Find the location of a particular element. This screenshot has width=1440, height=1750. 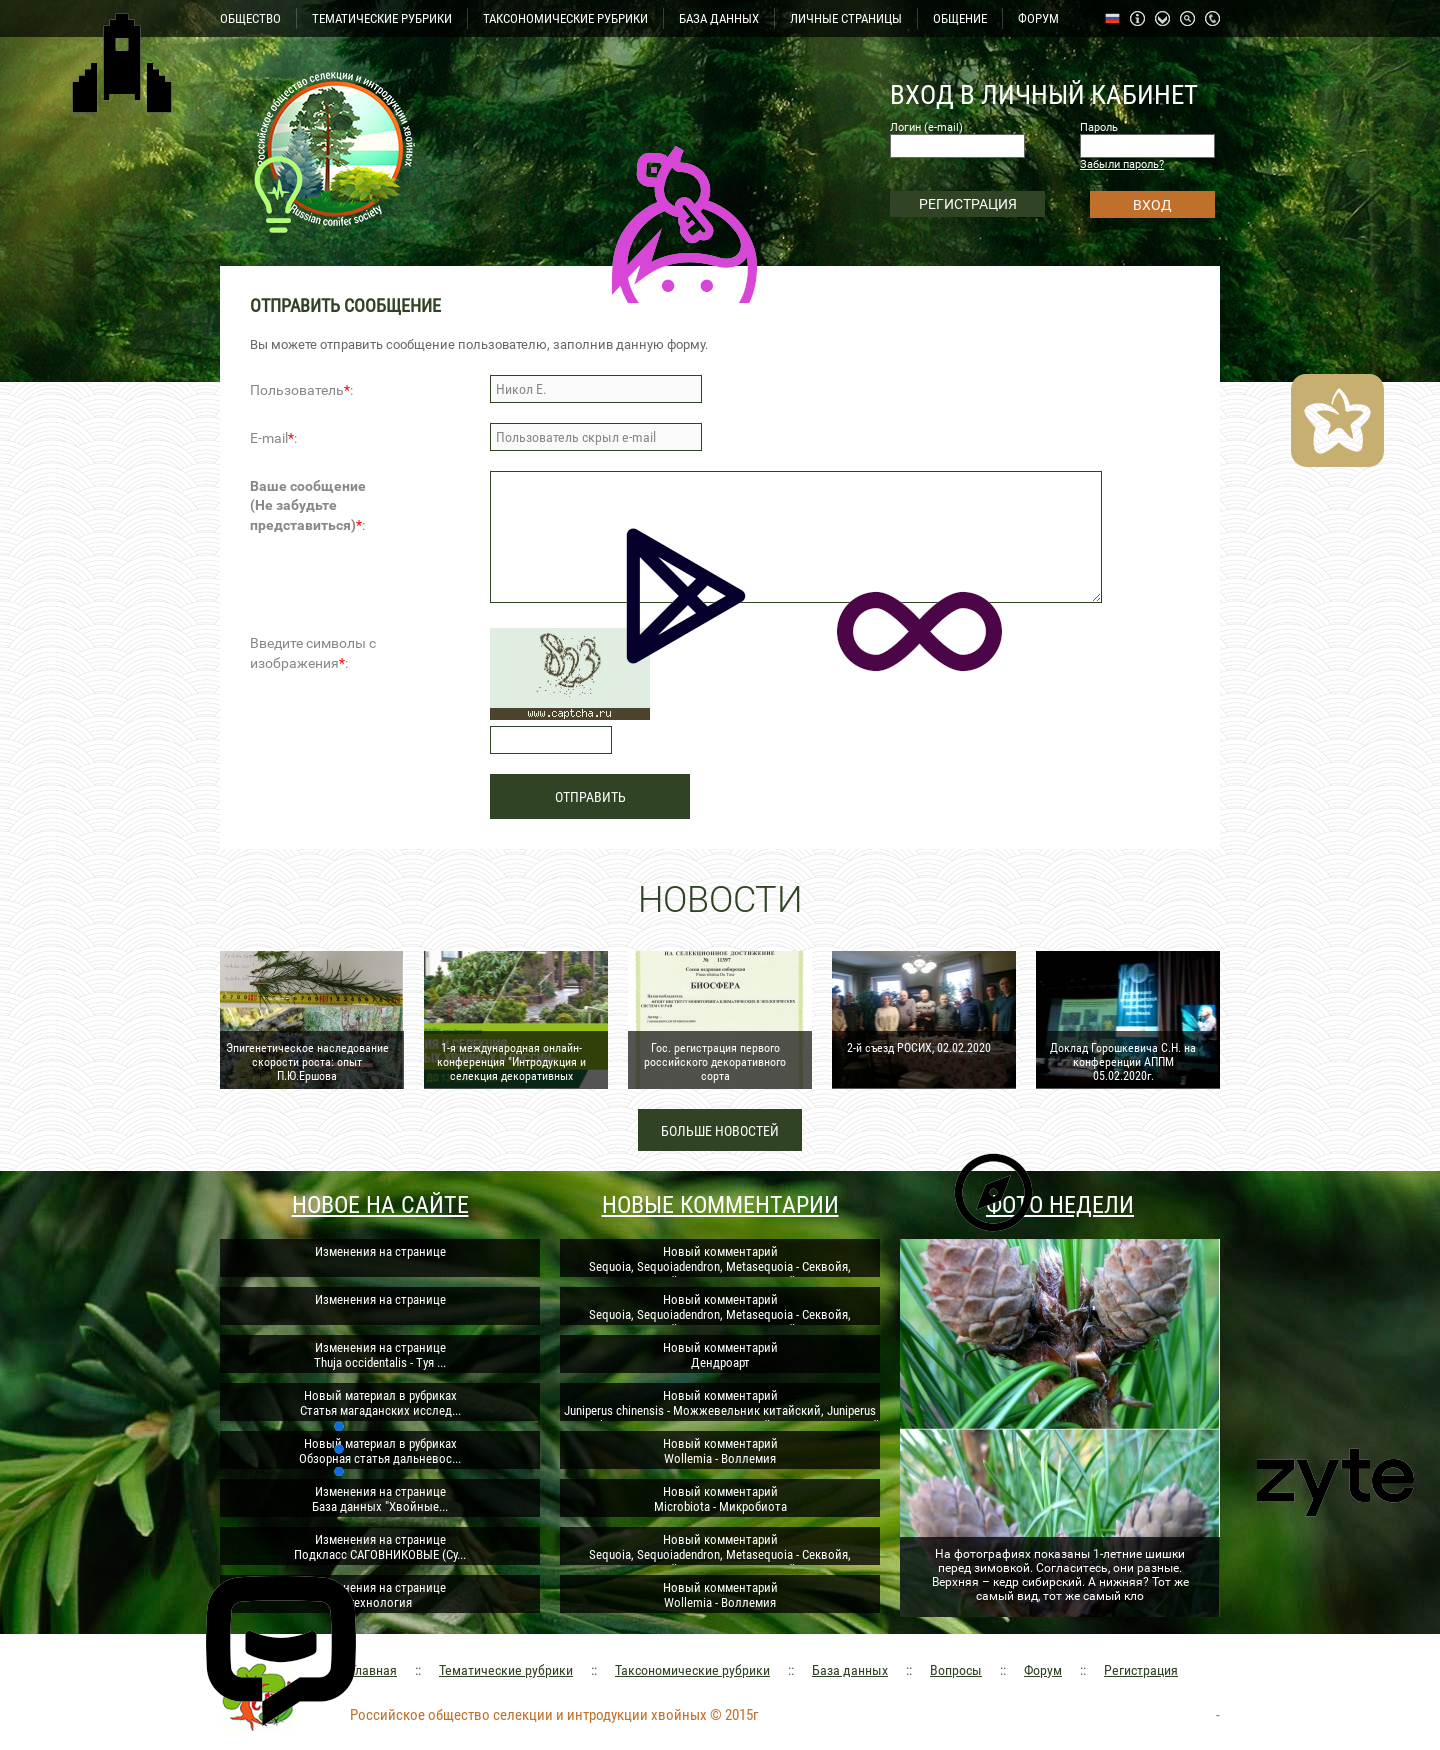

open navigation or directions is located at coordinates (993, 1192).